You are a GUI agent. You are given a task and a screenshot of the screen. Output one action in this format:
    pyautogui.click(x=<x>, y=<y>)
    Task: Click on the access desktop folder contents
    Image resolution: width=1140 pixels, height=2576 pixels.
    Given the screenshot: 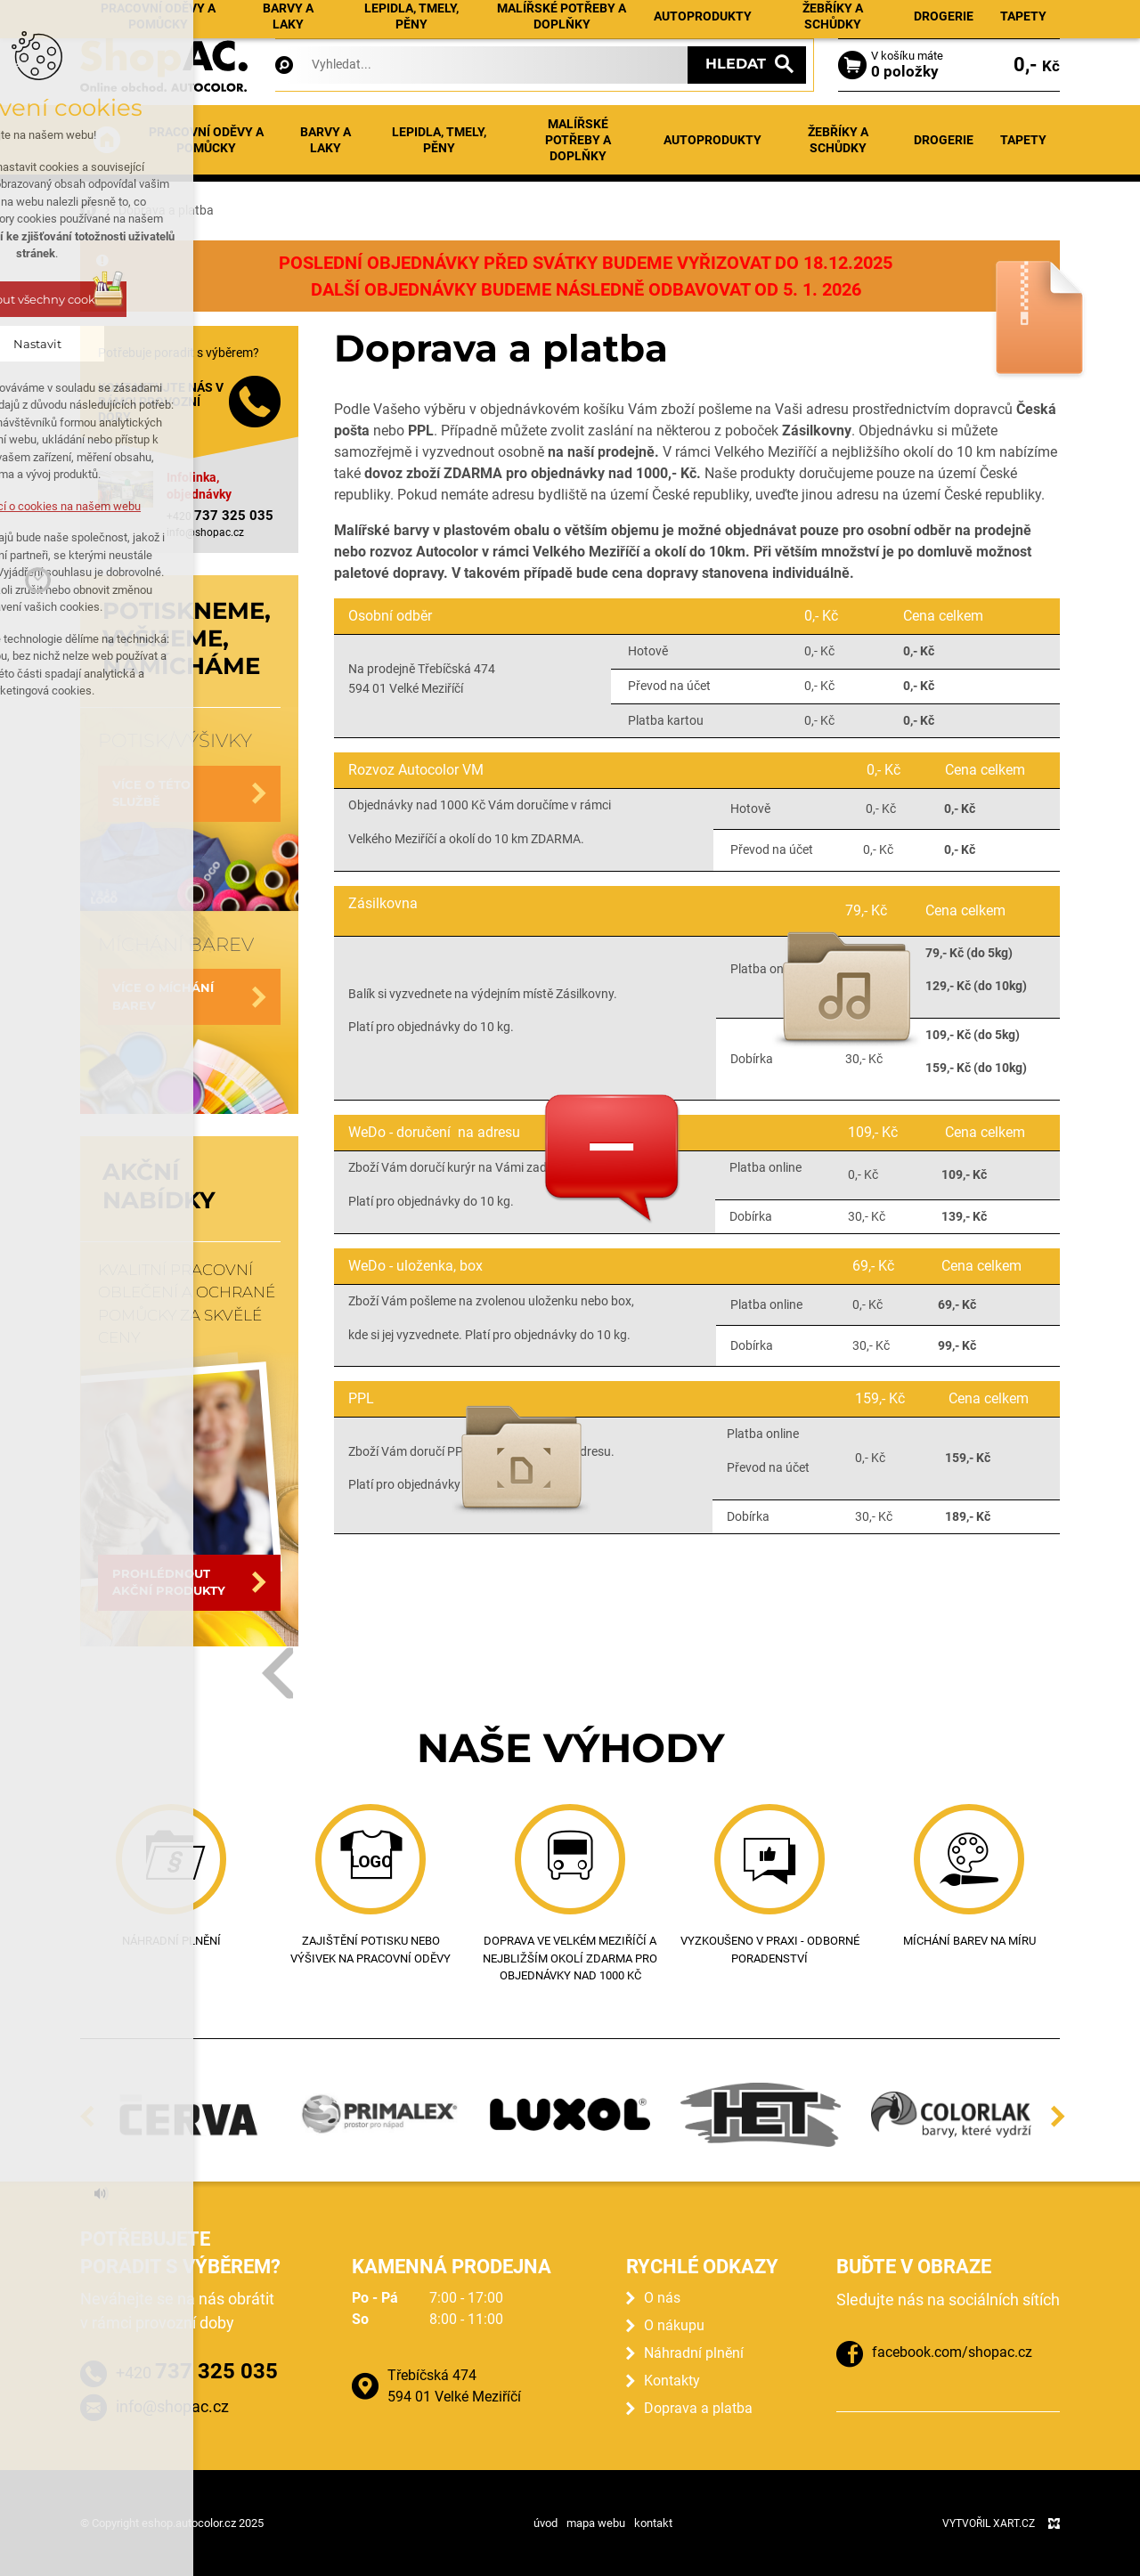 What is the action you would take?
    pyautogui.click(x=521, y=1463)
    